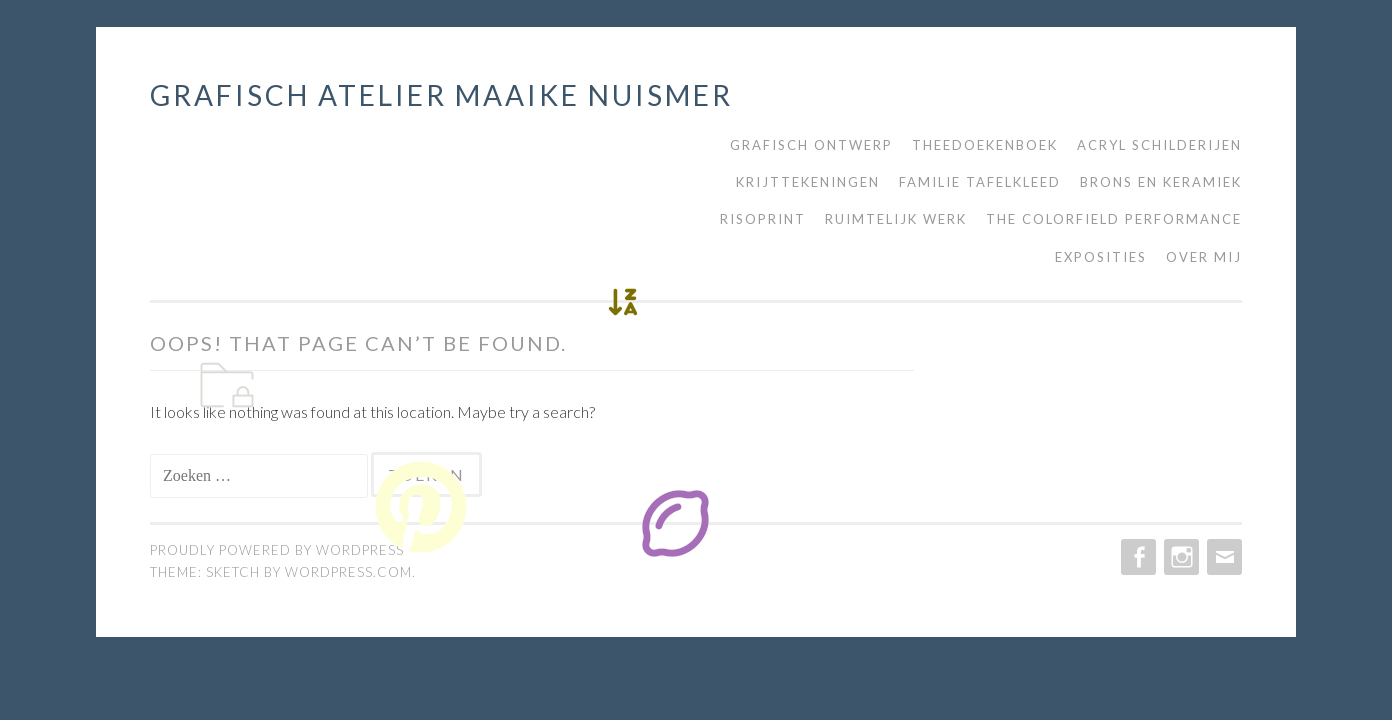  Describe the element at coordinates (421, 507) in the screenshot. I see `open Pinterest app` at that location.